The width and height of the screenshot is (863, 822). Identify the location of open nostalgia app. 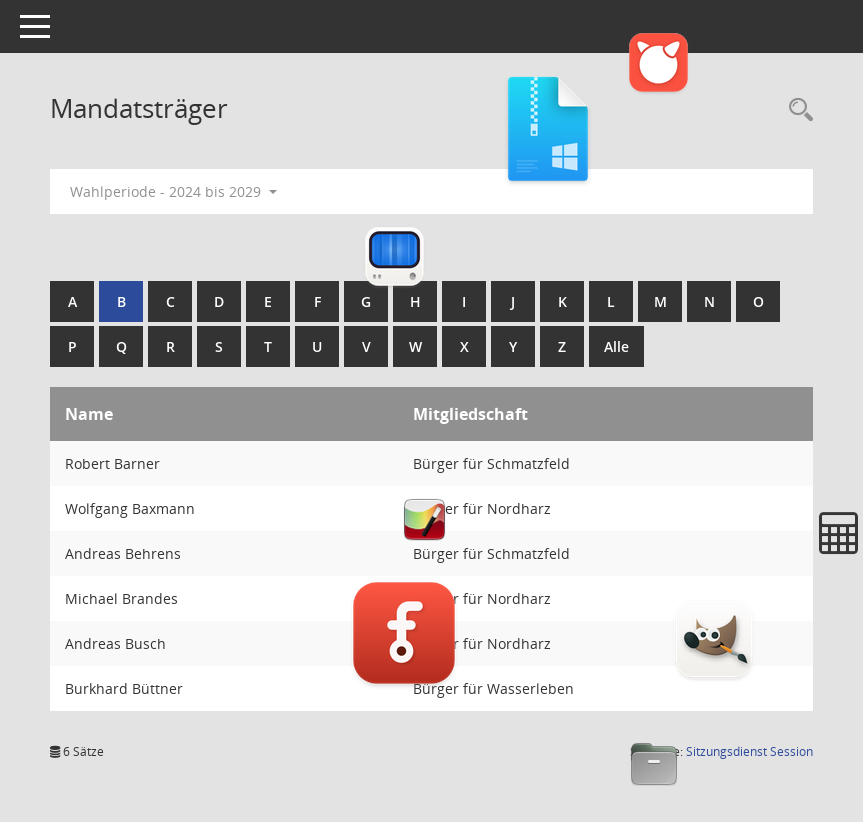
(394, 256).